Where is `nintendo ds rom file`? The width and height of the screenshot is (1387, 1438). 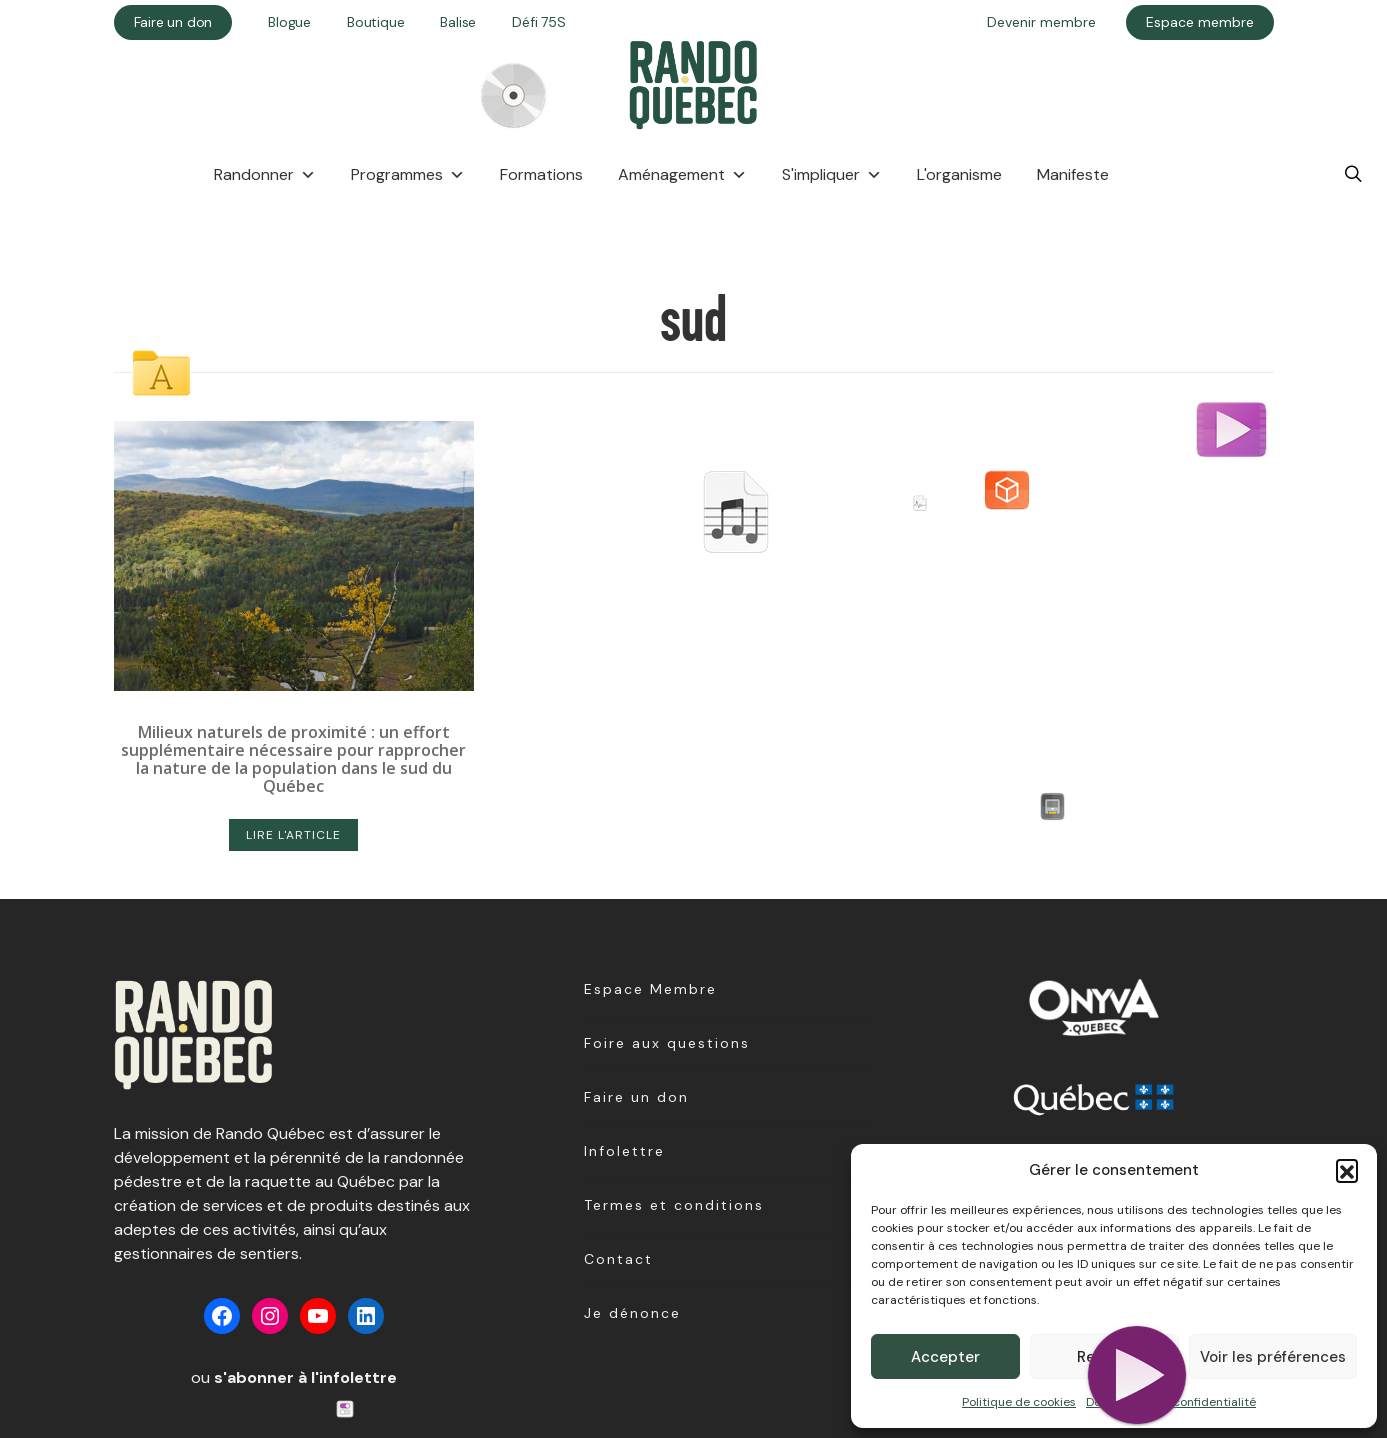
nintendo ds rom file is located at coordinates (1052, 806).